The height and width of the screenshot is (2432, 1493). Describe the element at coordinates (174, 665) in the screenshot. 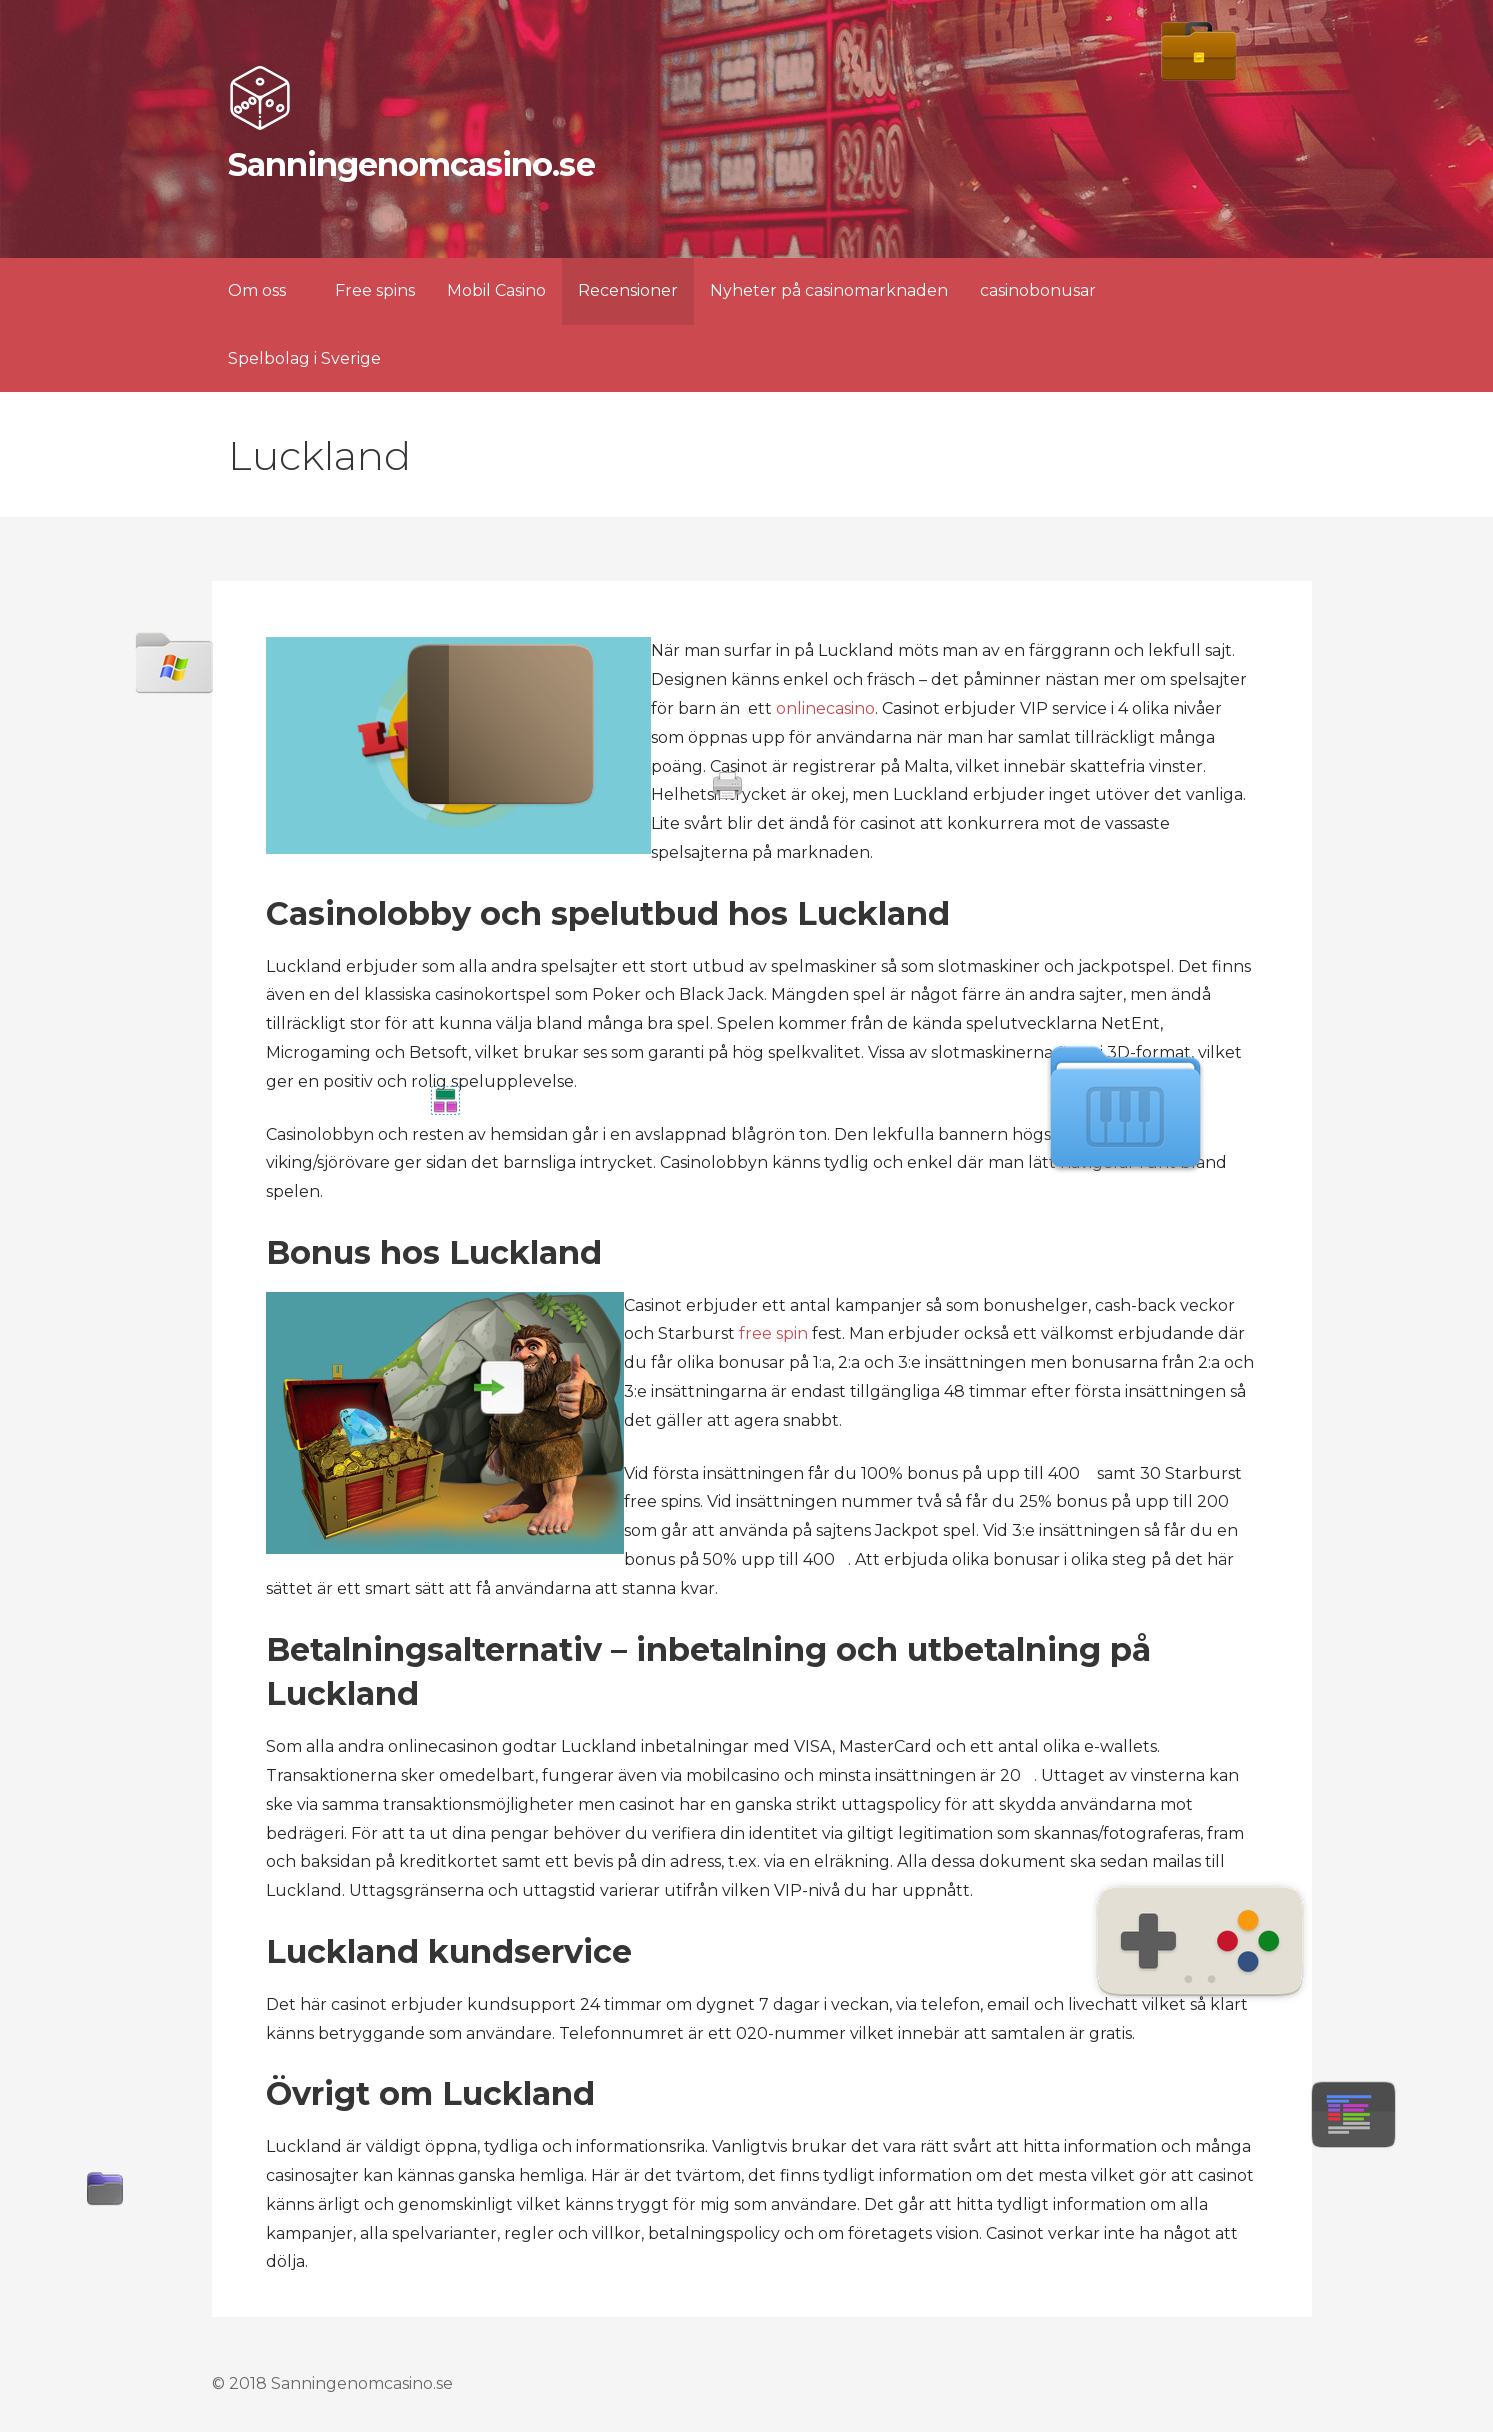

I see `open folder containing windows xp files or programs` at that location.